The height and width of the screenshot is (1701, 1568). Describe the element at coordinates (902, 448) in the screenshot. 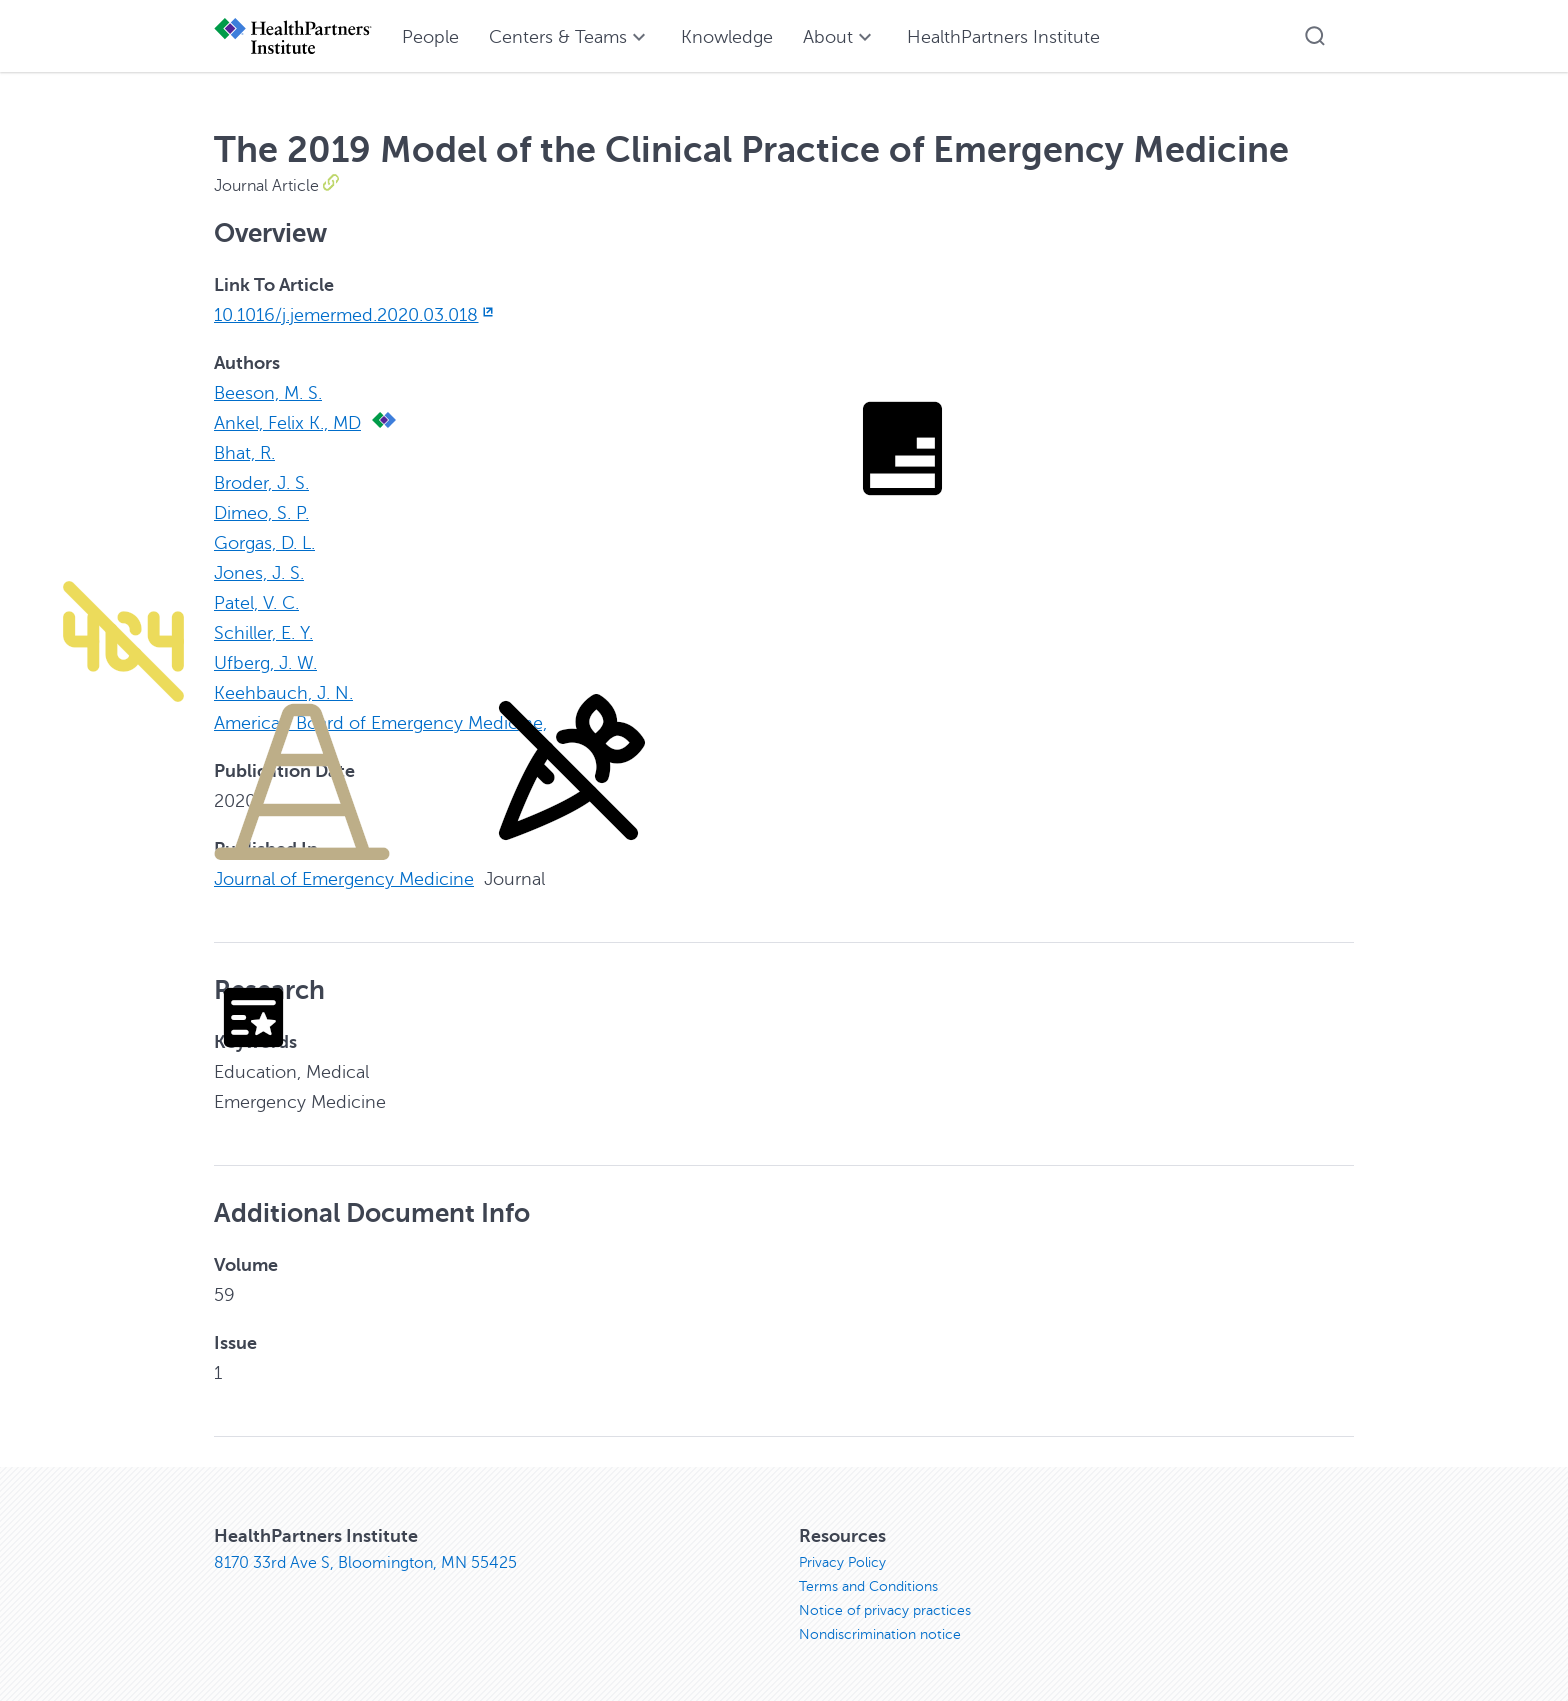

I see `indicates stairs or stairway access` at that location.